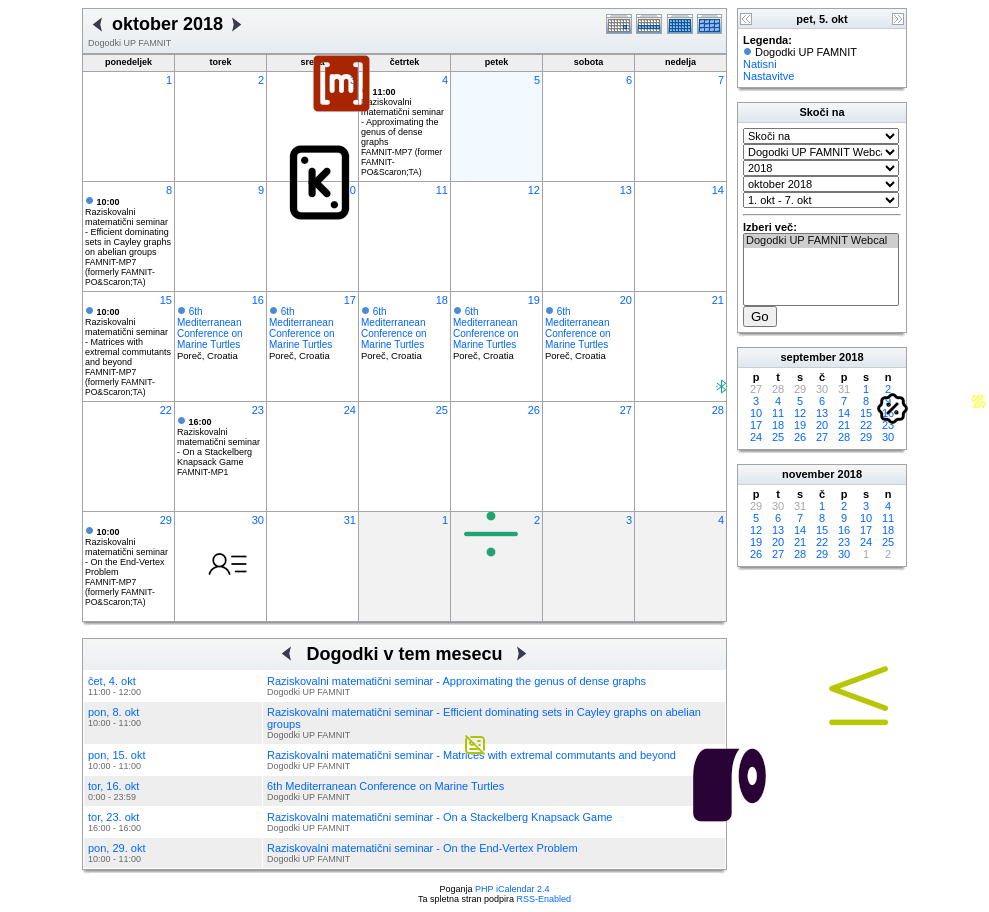 This screenshot has width=989, height=912. What do you see at coordinates (475, 745) in the screenshot?
I see `disable identity verification` at bounding box center [475, 745].